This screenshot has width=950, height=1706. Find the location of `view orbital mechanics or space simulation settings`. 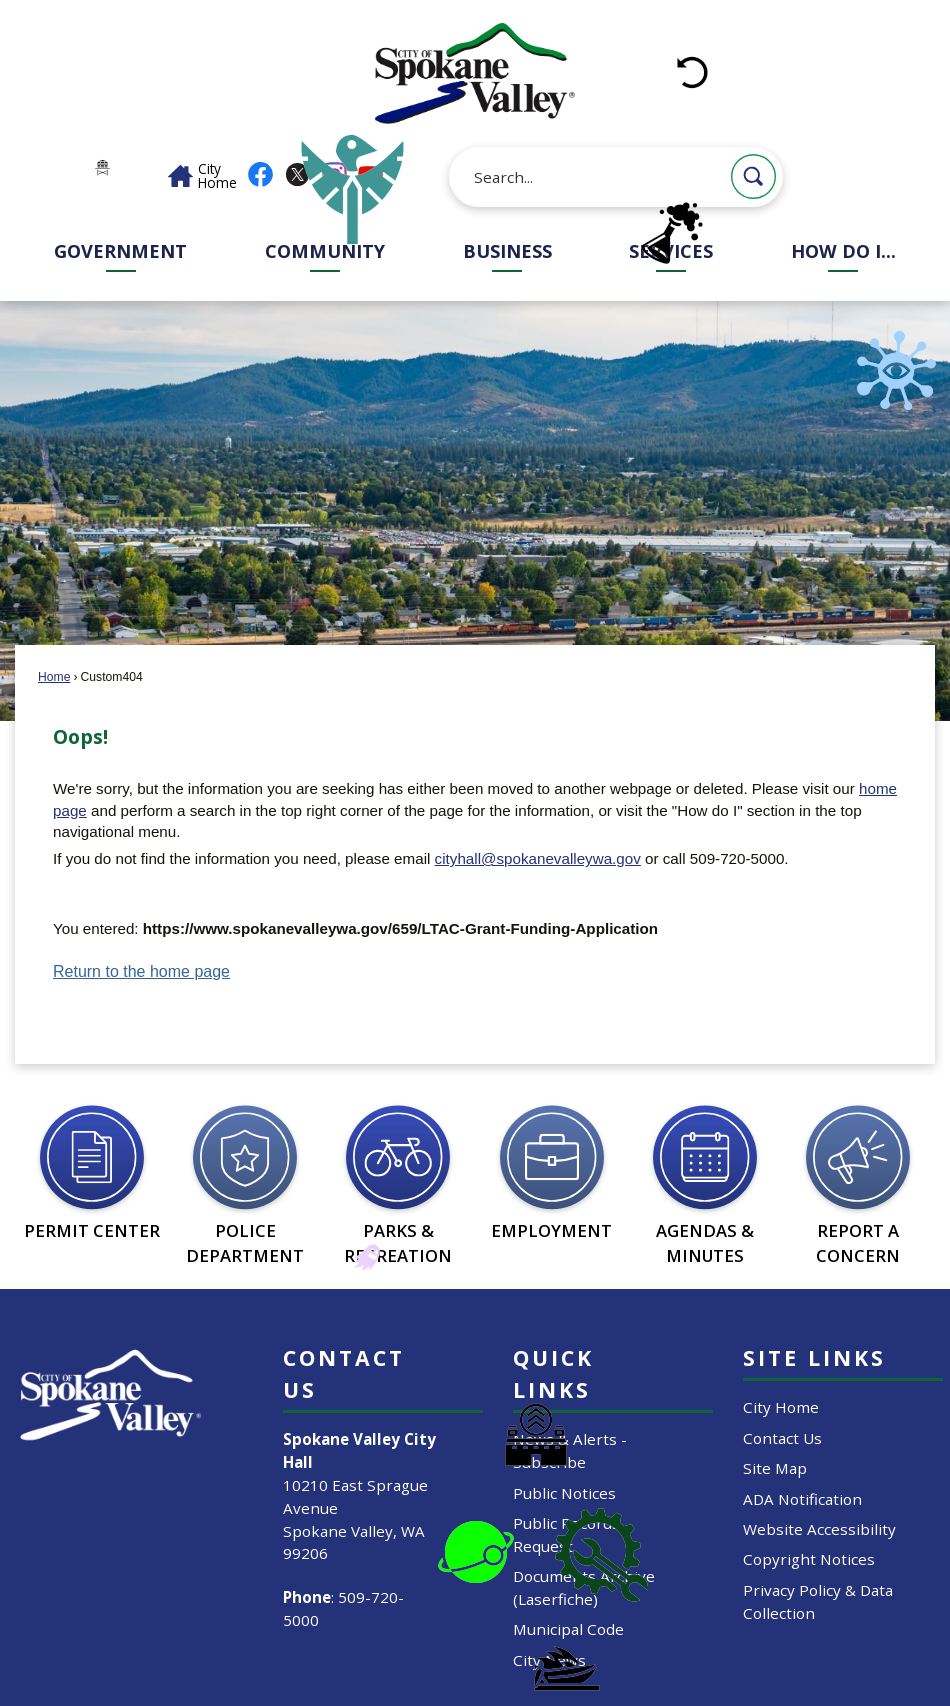

view orbital mechanics or space simulation settings is located at coordinates (476, 1552).